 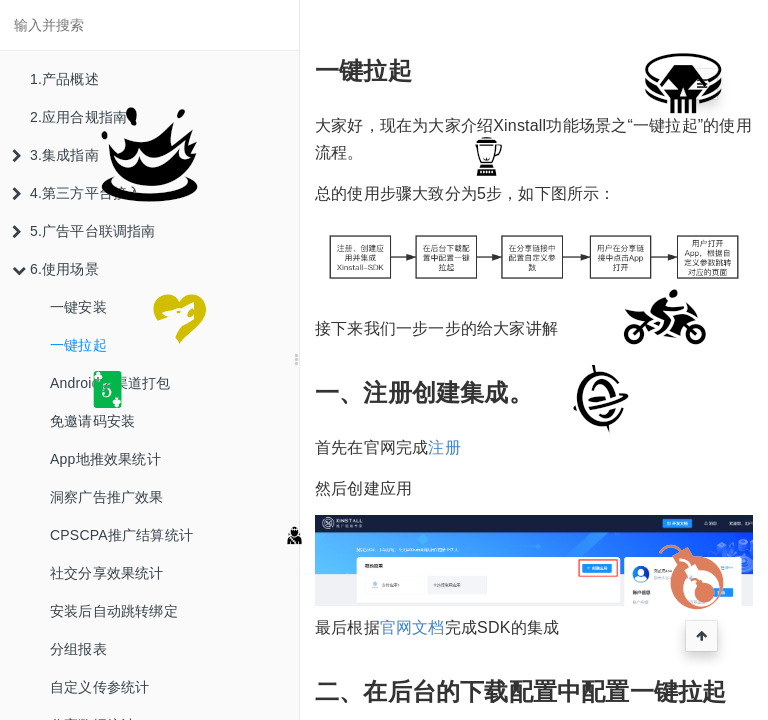 What do you see at coordinates (107, 389) in the screenshot?
I see `five of clubs playing card` at bounding box center [107, 389].